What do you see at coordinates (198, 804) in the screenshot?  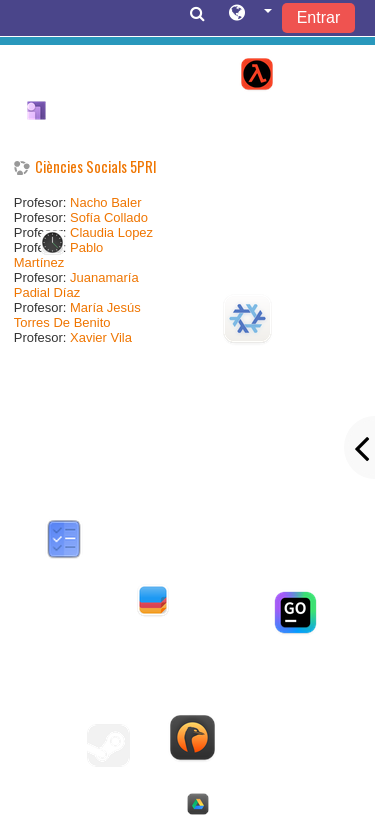 I see `open Google Drive app` at bounding box center [198, 804].